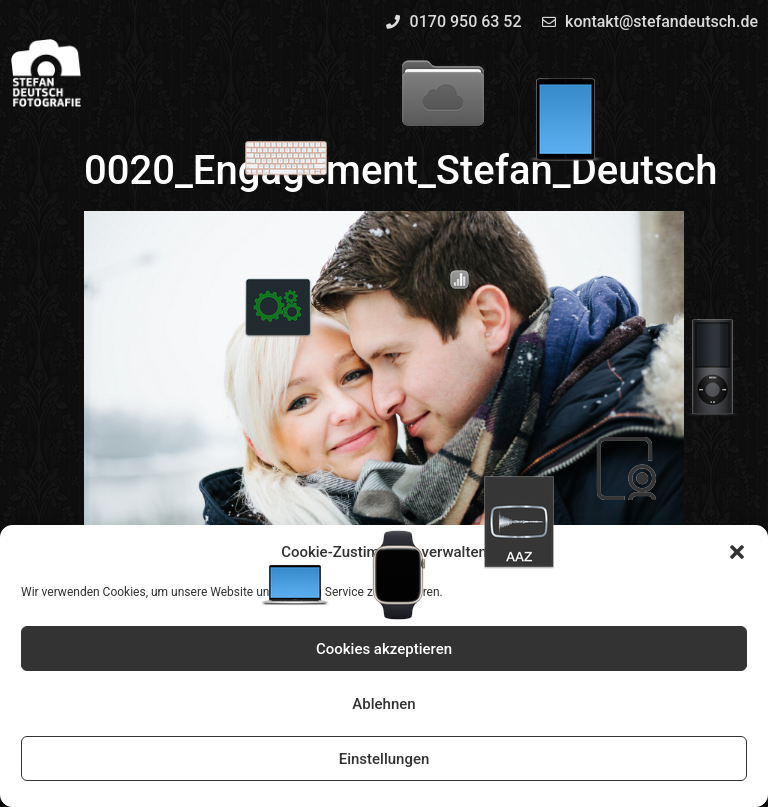  Describe the element at coordinates (443, 93) in the screenshot. I see `access cloud-synced files and folders` at that location.